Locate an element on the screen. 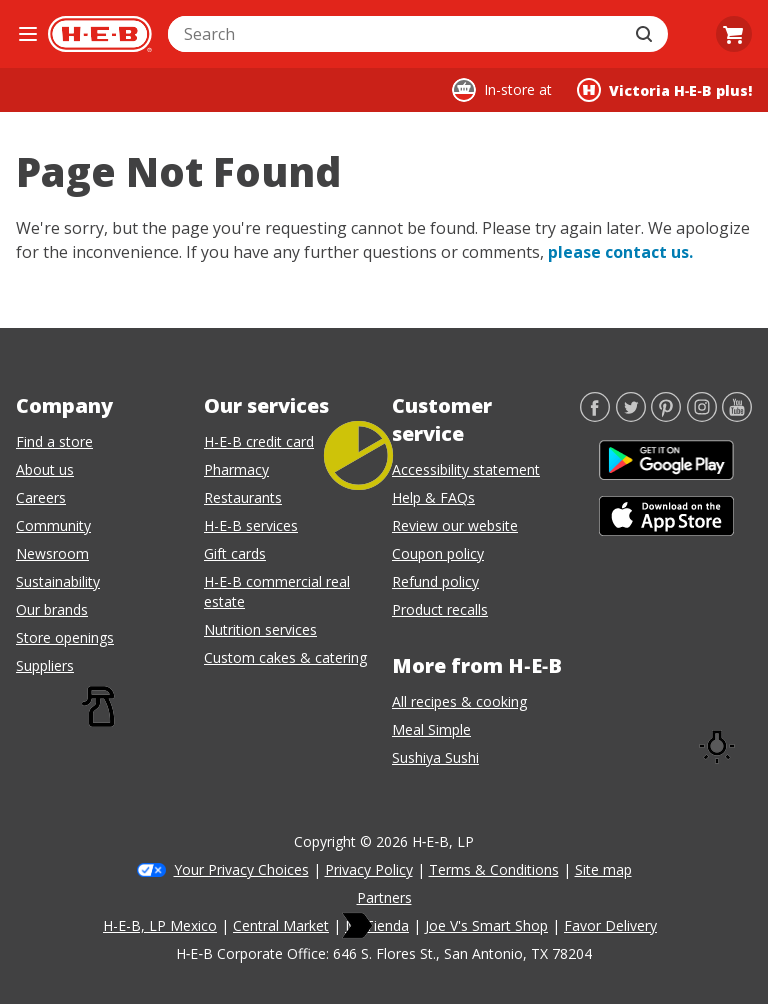  adjust incandescent light settings is located at coordinates (717, 746).